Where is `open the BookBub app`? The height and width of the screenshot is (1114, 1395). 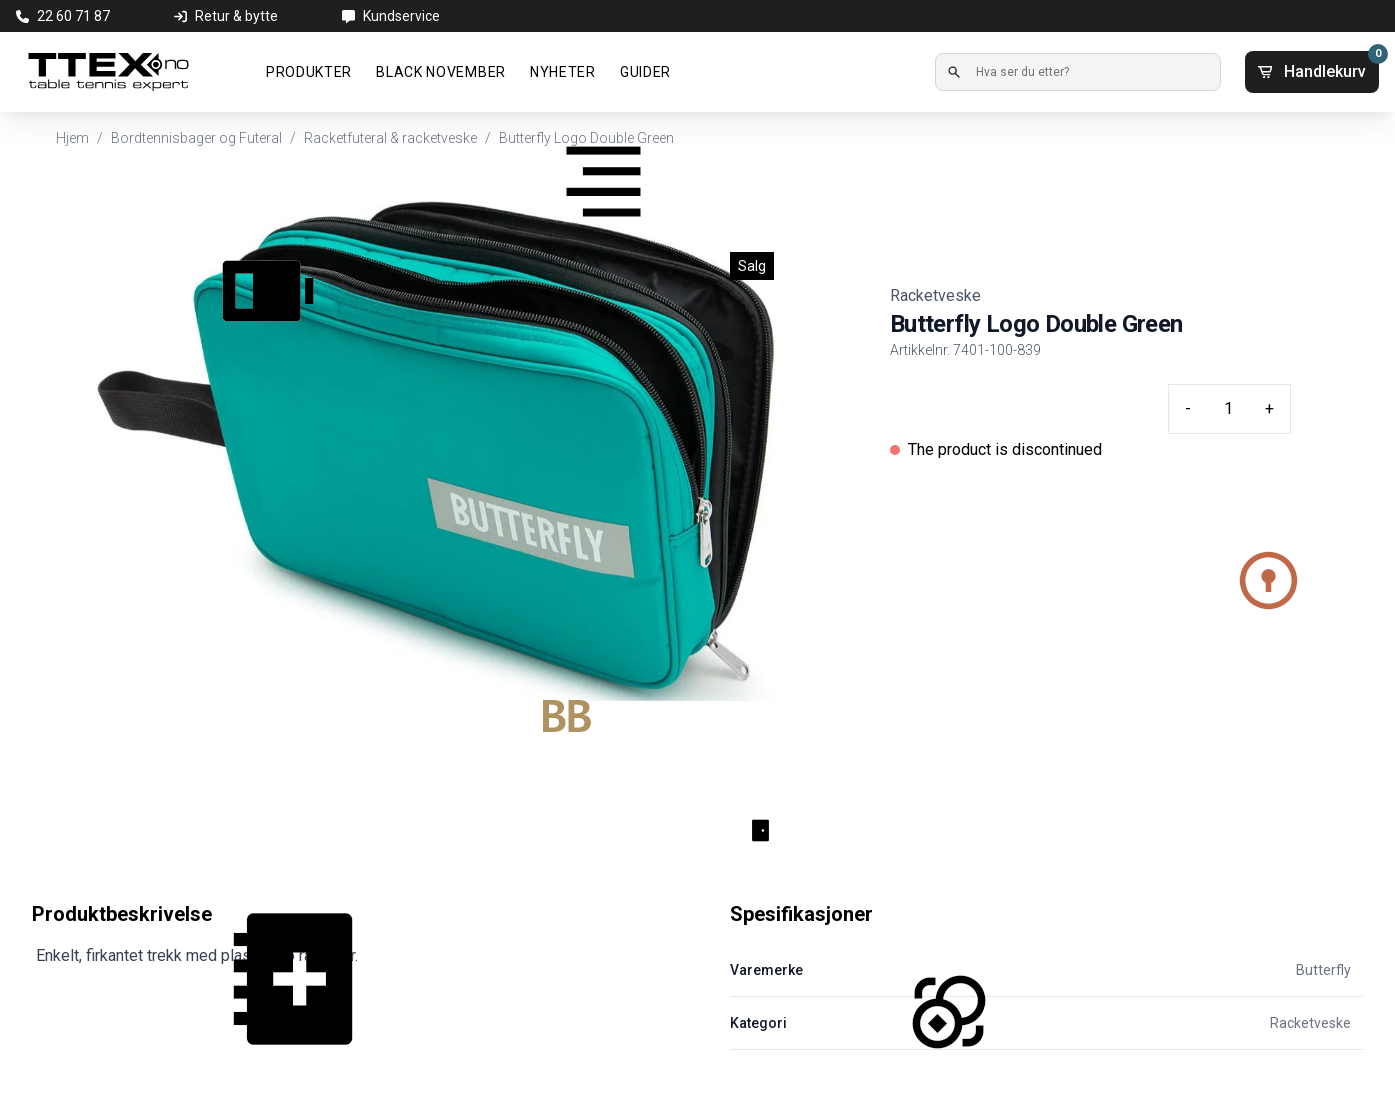
open the BookBub app is located at coordinates (567, 716).